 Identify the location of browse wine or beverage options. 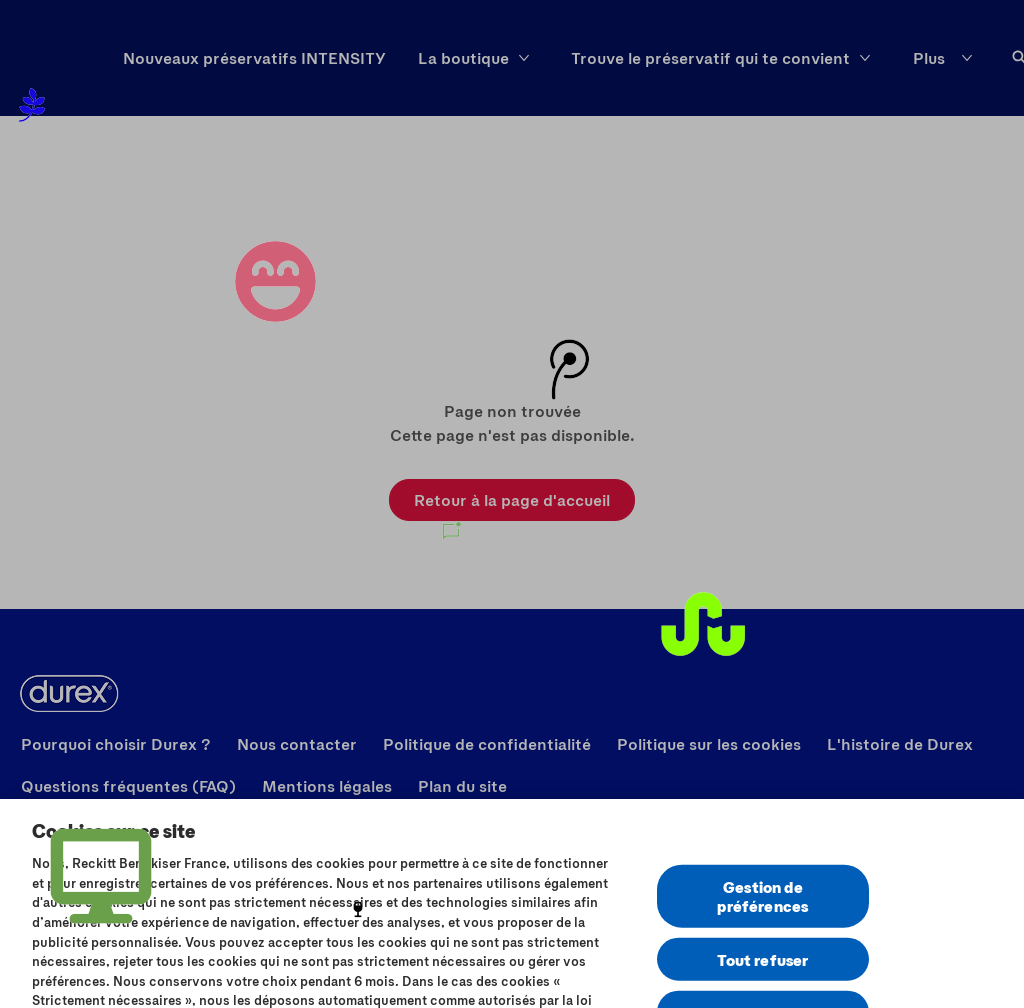
(358, 909).